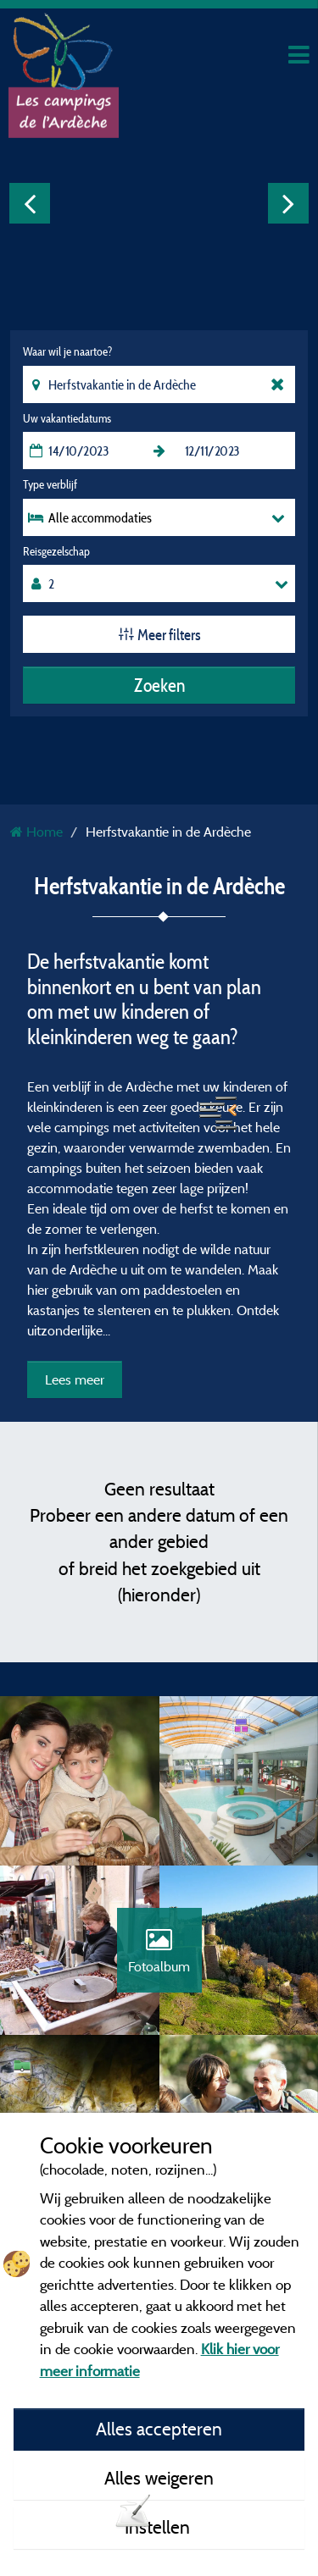 This screenshot has height=2576, width=318. What do you see at coordinates (241, 1725) in the screenshot?
I see `select all items in the current view` at bounding box center [241, 1725].